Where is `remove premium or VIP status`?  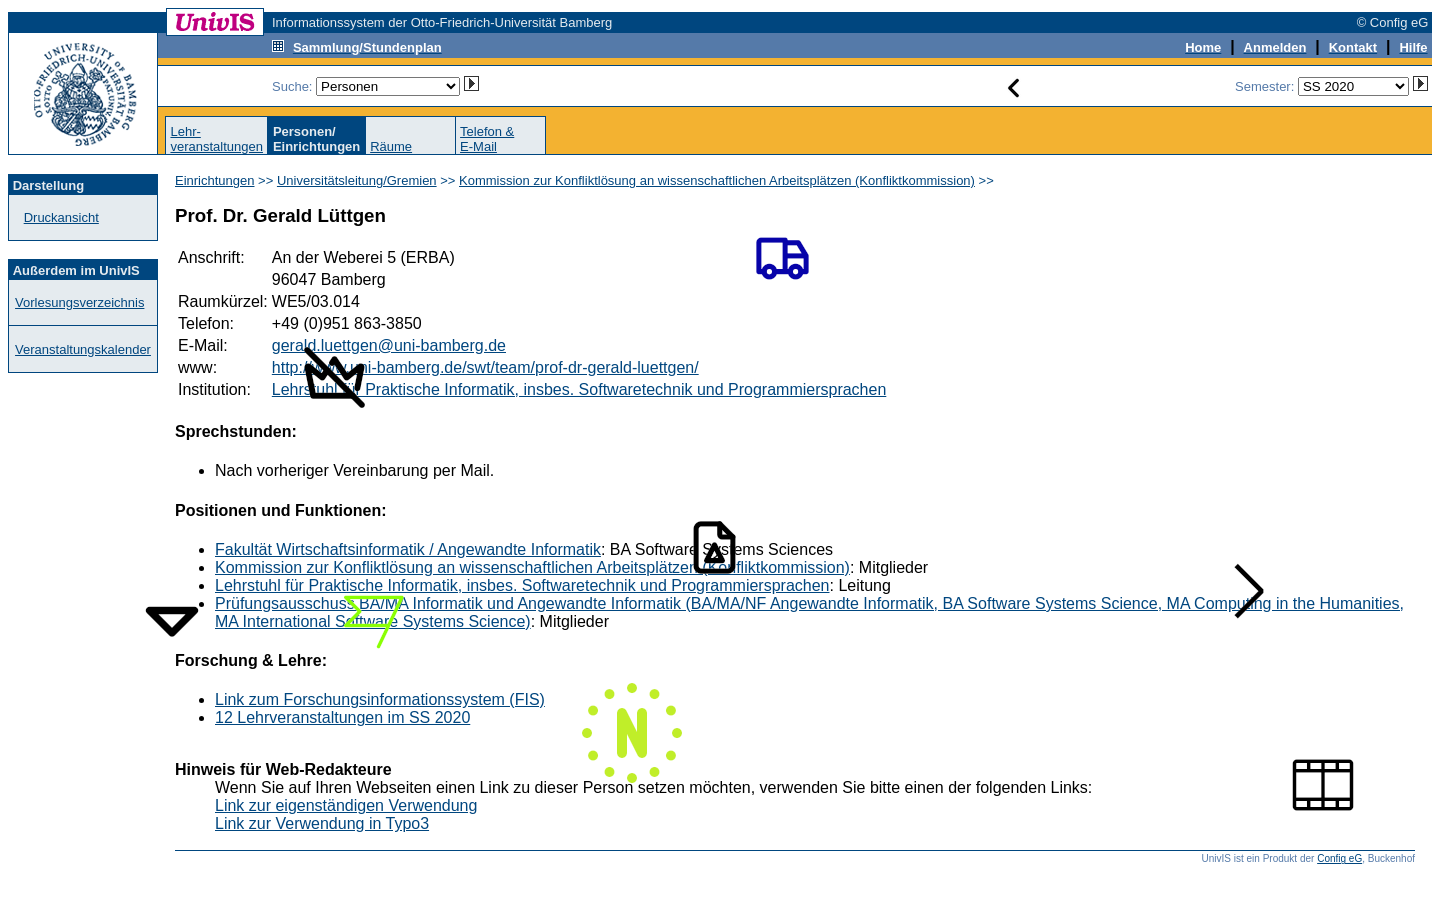
remove premium or VIP status is located at coordinates (334, 377).